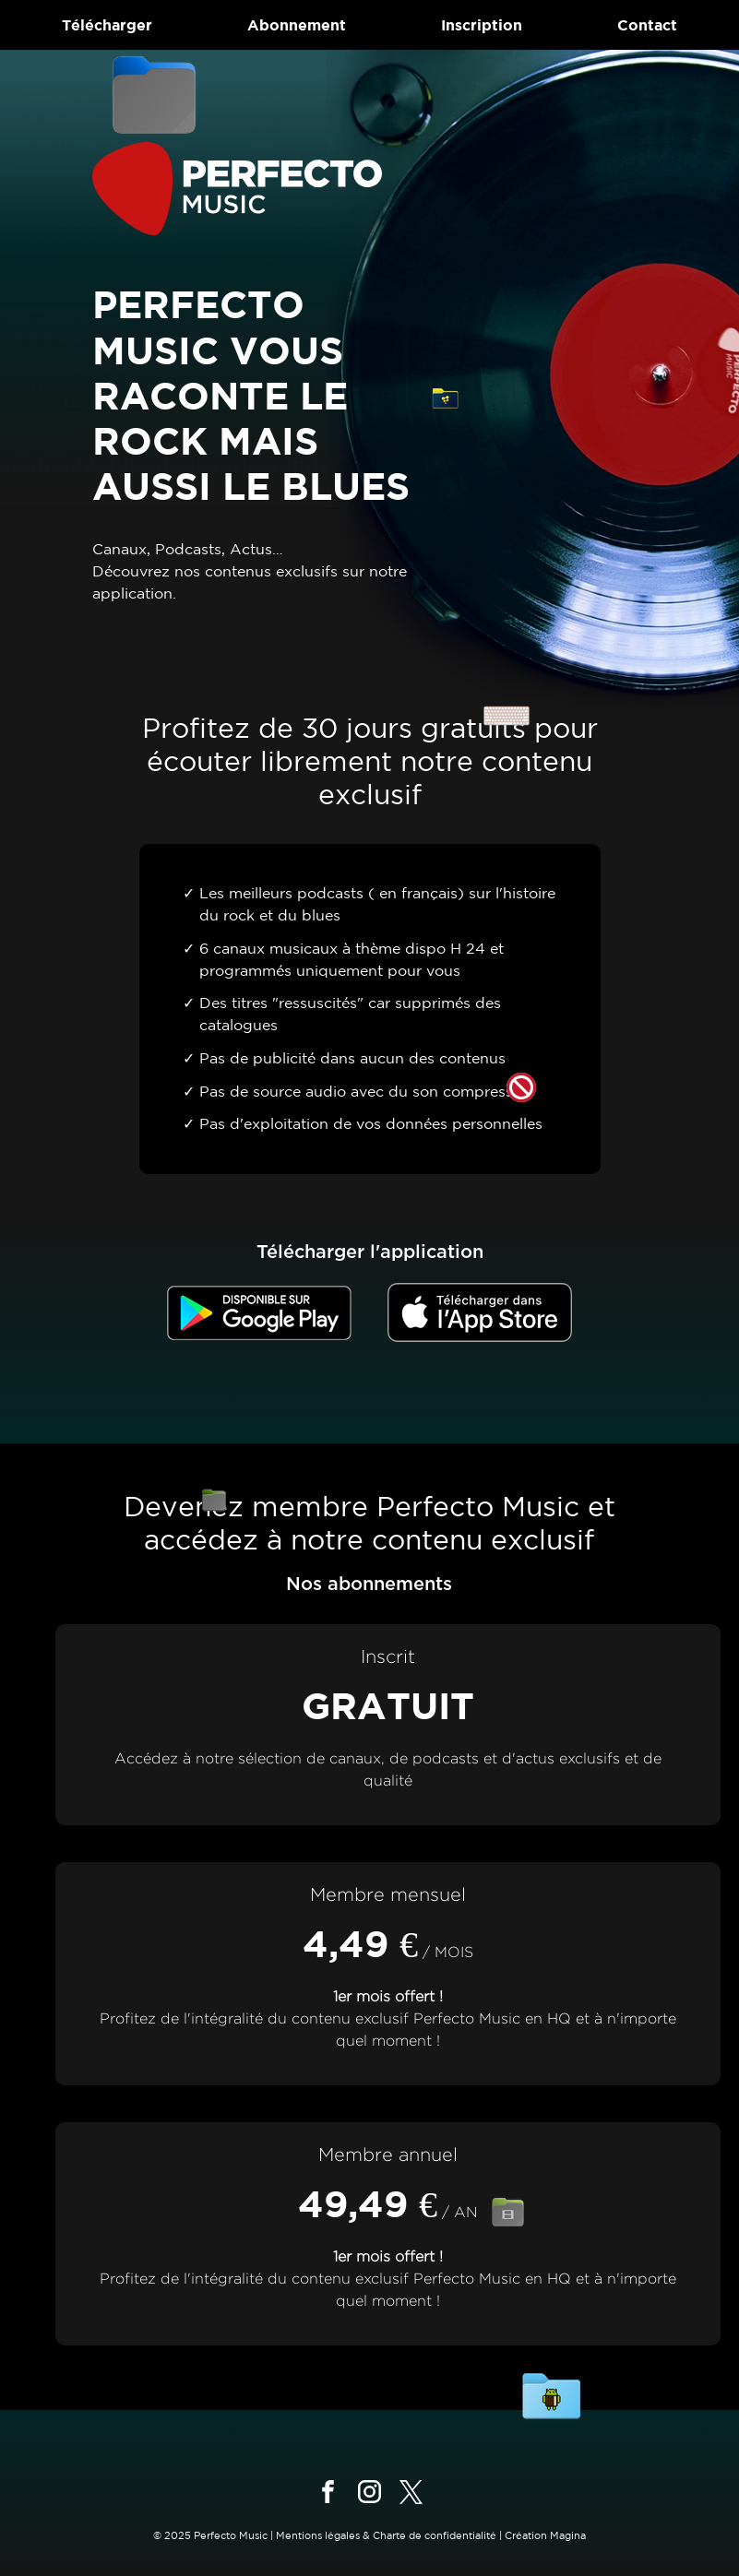  I want to click on connect a bluetooth keyboard, so click(507, 716).